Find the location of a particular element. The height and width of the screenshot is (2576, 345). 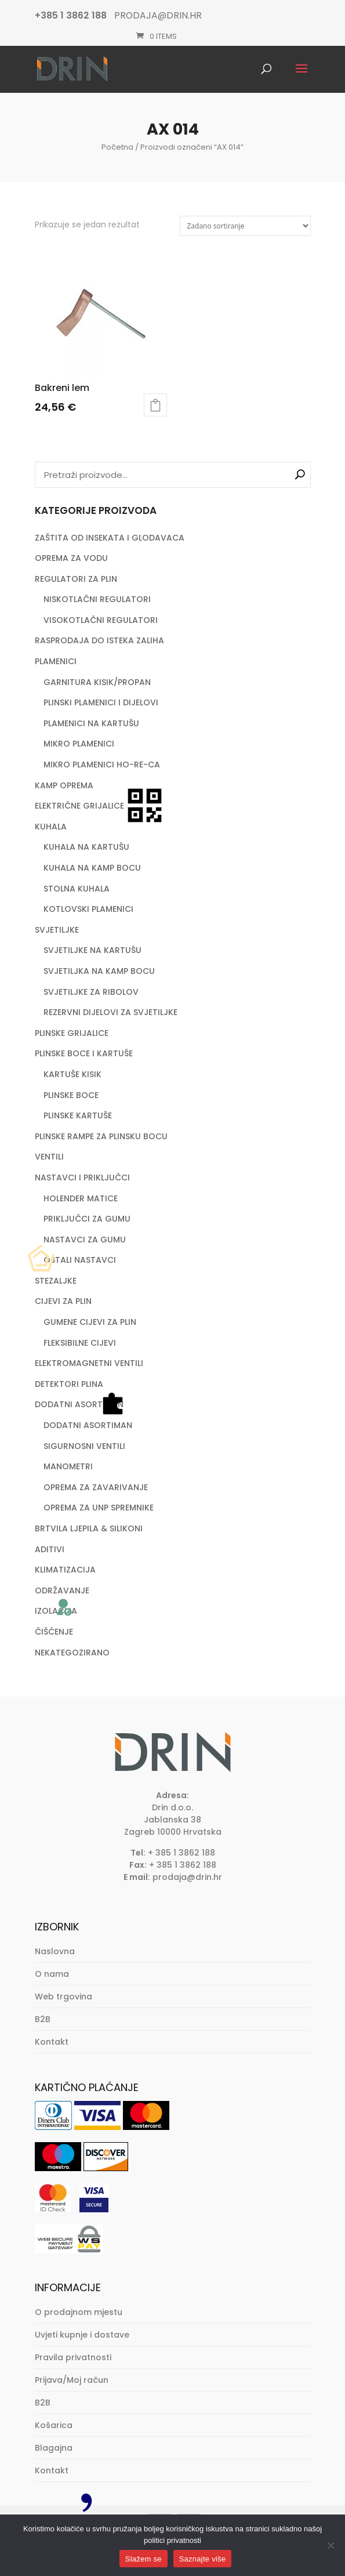

insert a closing quotation mark is located at coordinates (86, 2502).